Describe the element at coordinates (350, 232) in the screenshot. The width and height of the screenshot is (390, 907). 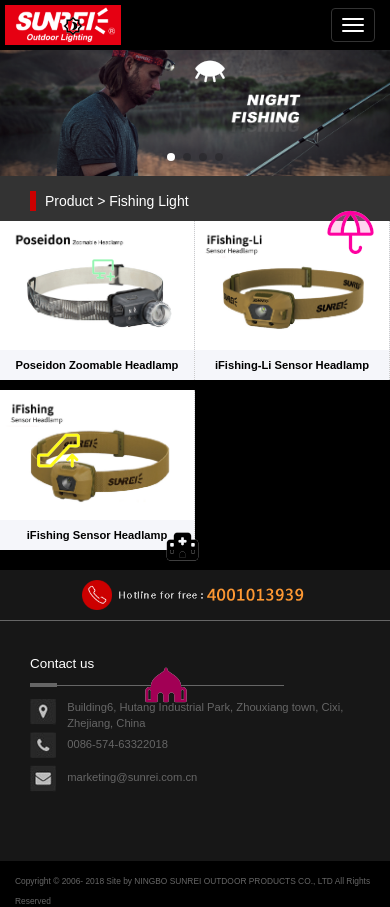
I see `view weather protection or rain forecast` at that location.